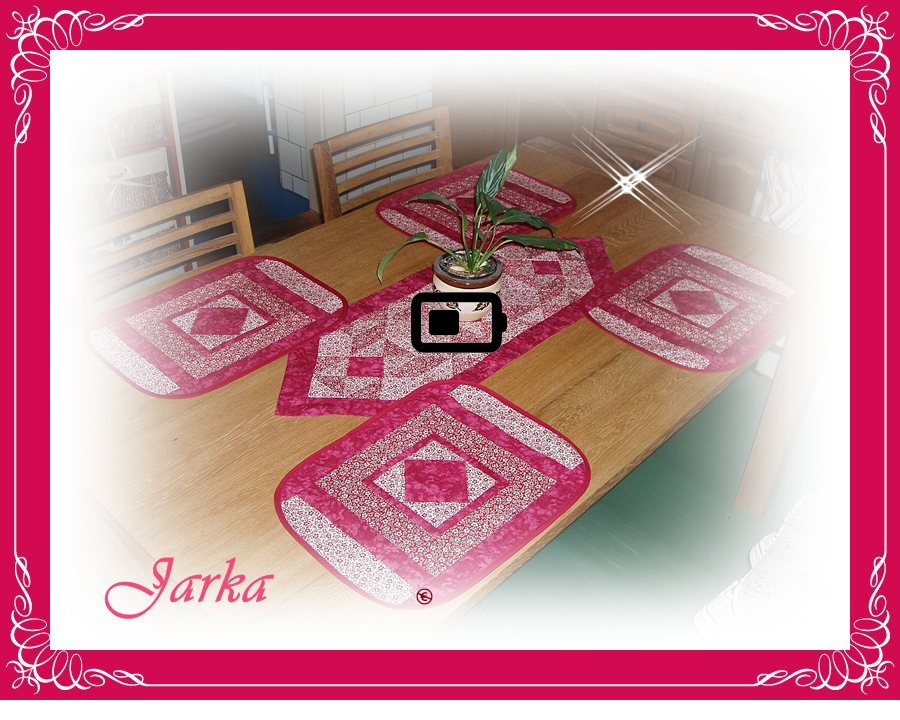 The width and height of the screenshot is (900, 720). Describe the element at coordinates (456, 322) in the screenshot. I see `indicates battery at 50% charge` at that location.